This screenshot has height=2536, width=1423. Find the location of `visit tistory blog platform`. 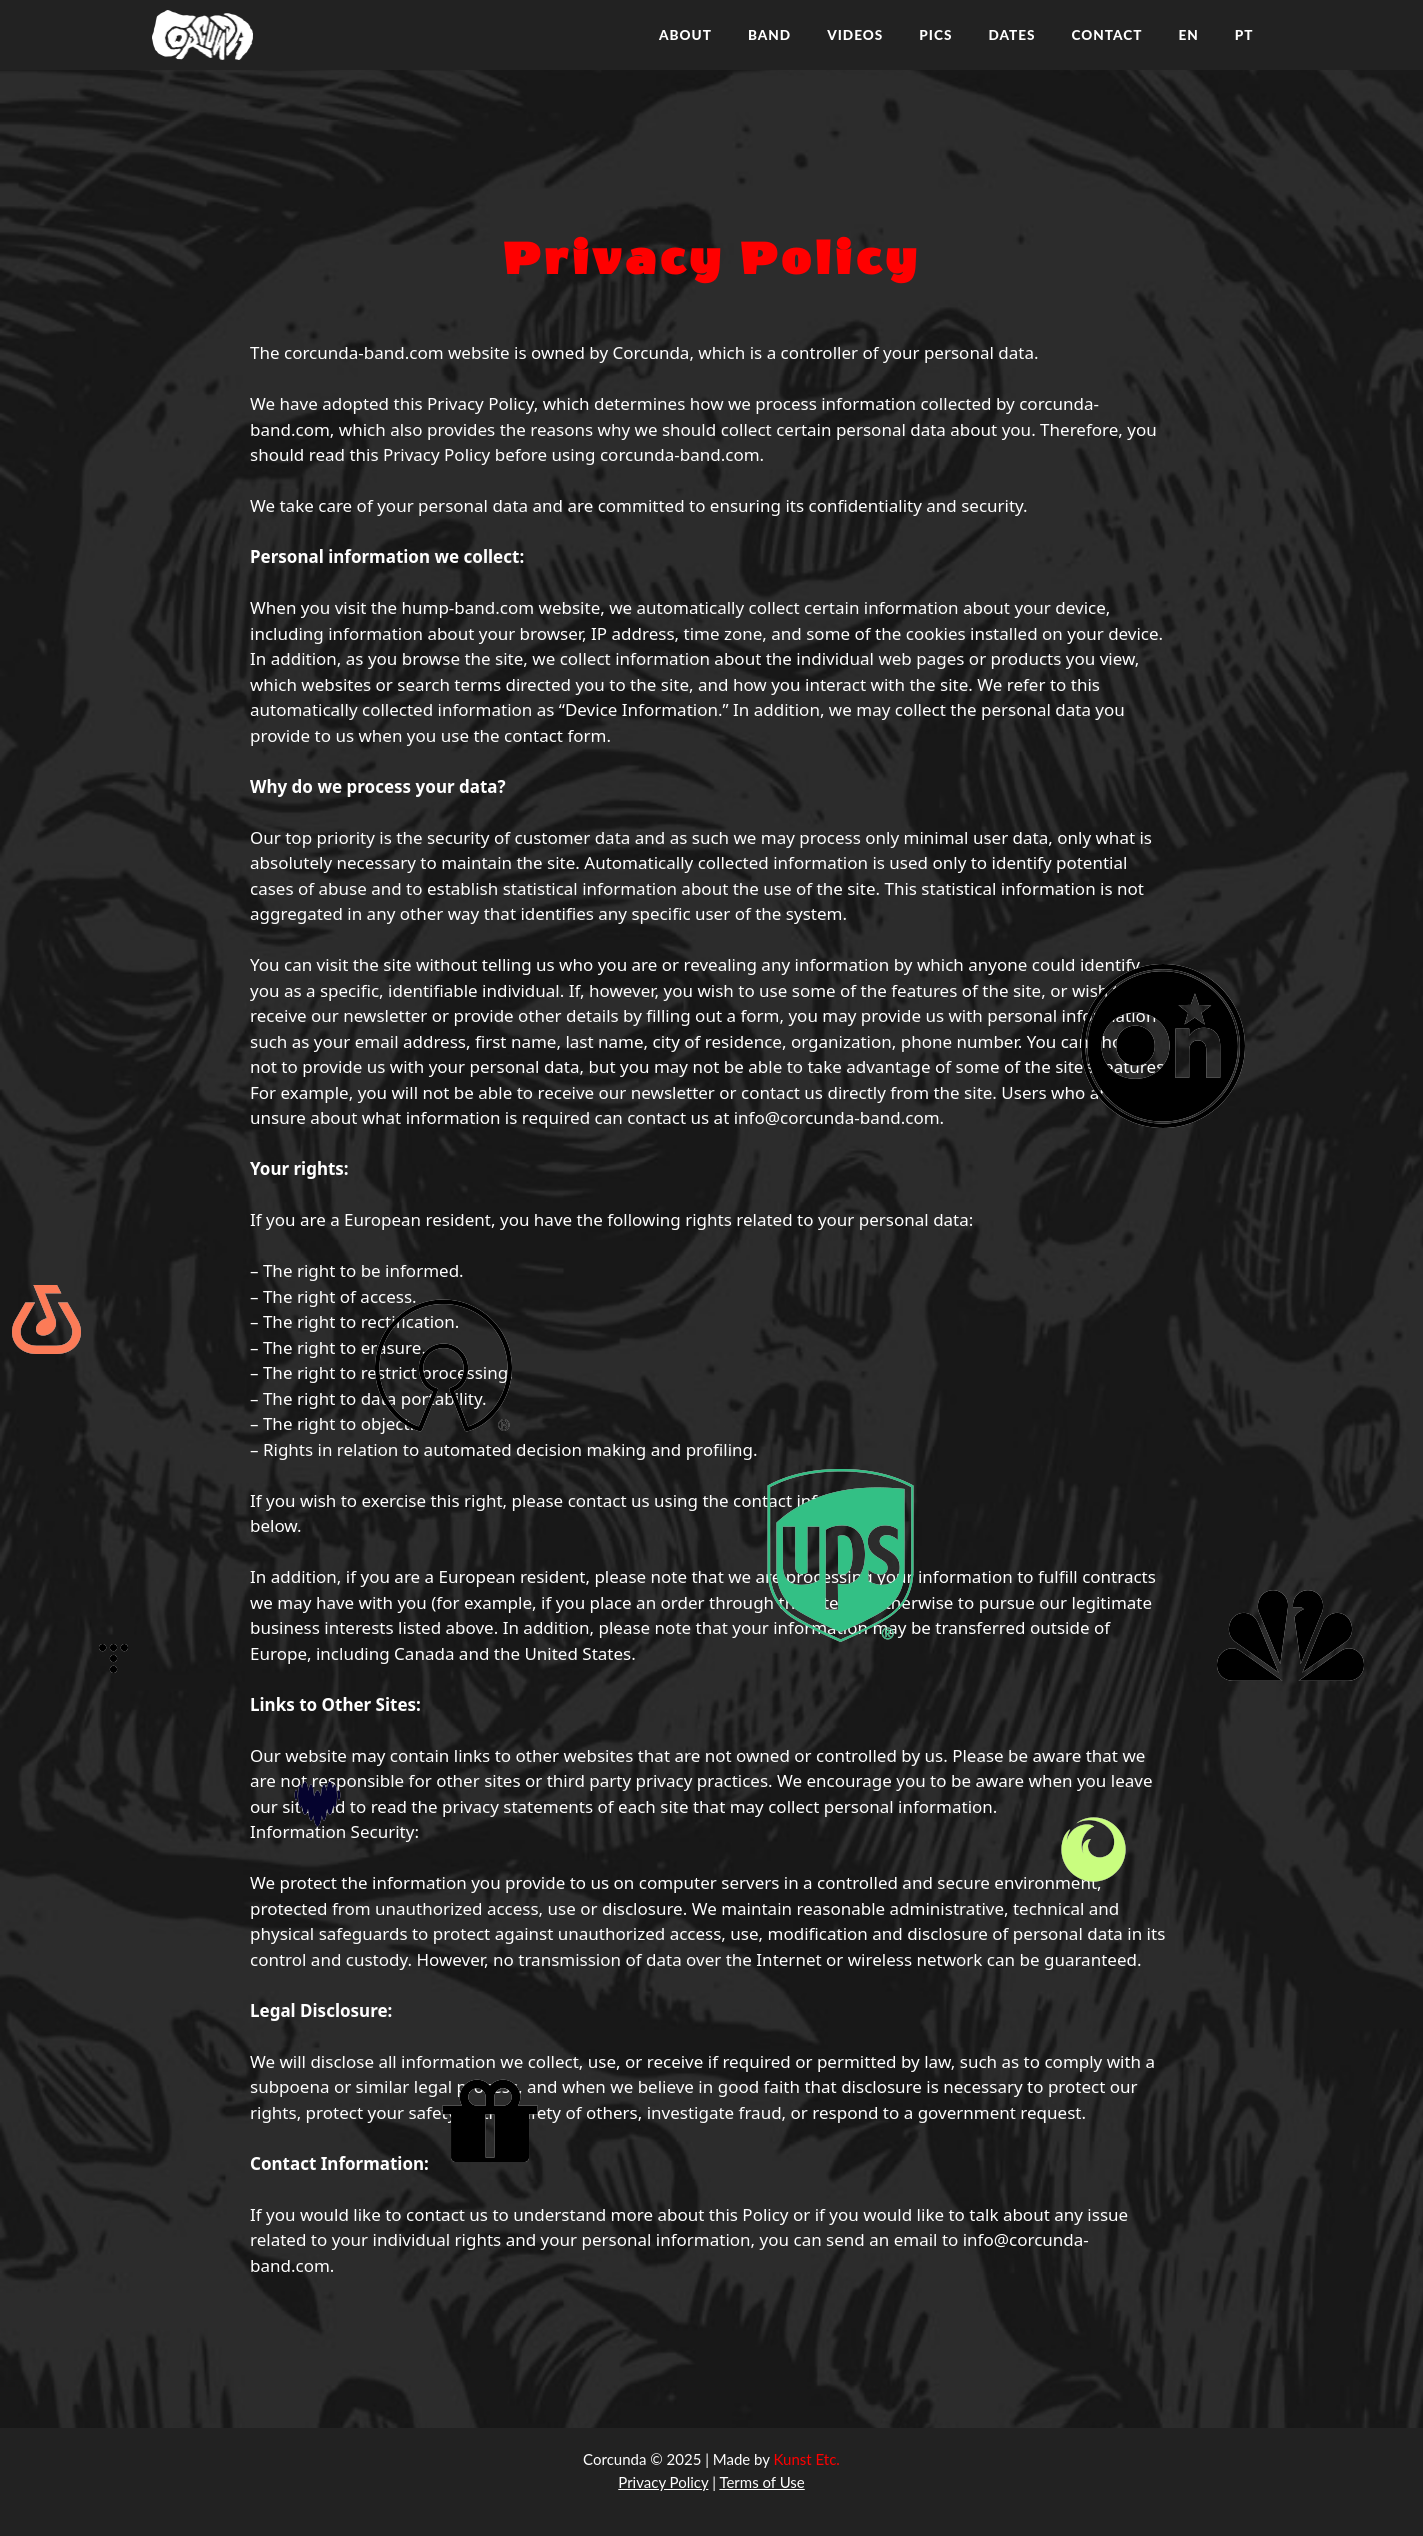

visit tistory blog platform is located at coordinates (113, 1658).